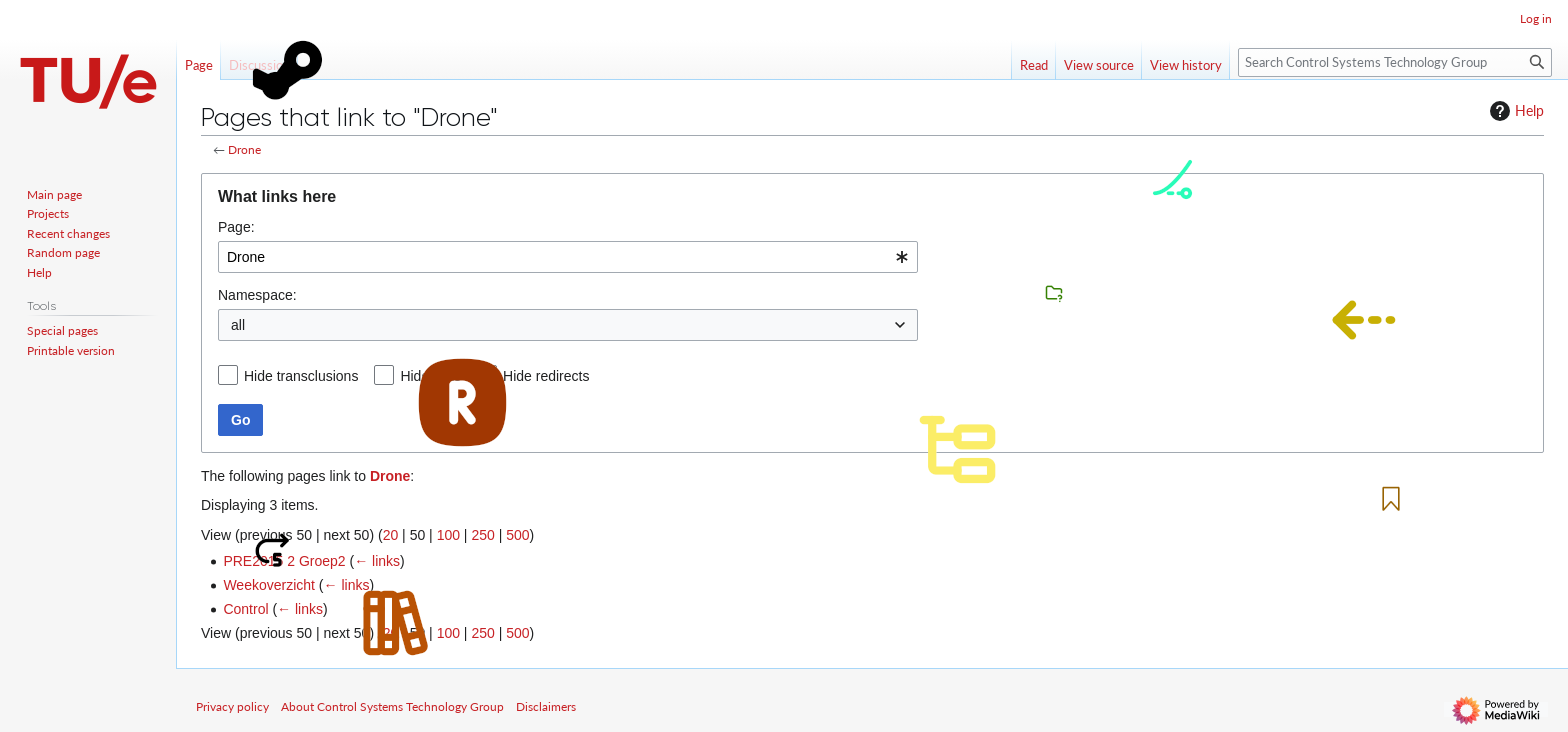  Describe the element at coordinates (392, 623) in the screenshot. I see `access your library or book collection` at that location.